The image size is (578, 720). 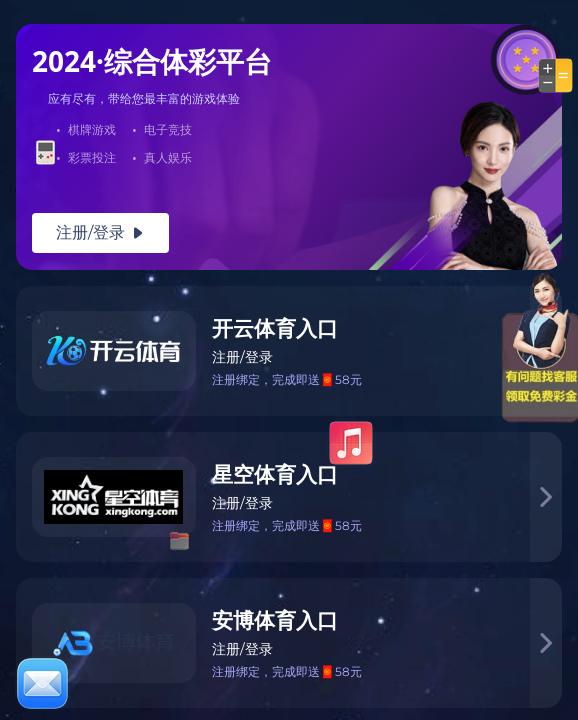 I want to click on open the game store or gaming app, so click(x=45, y=152).